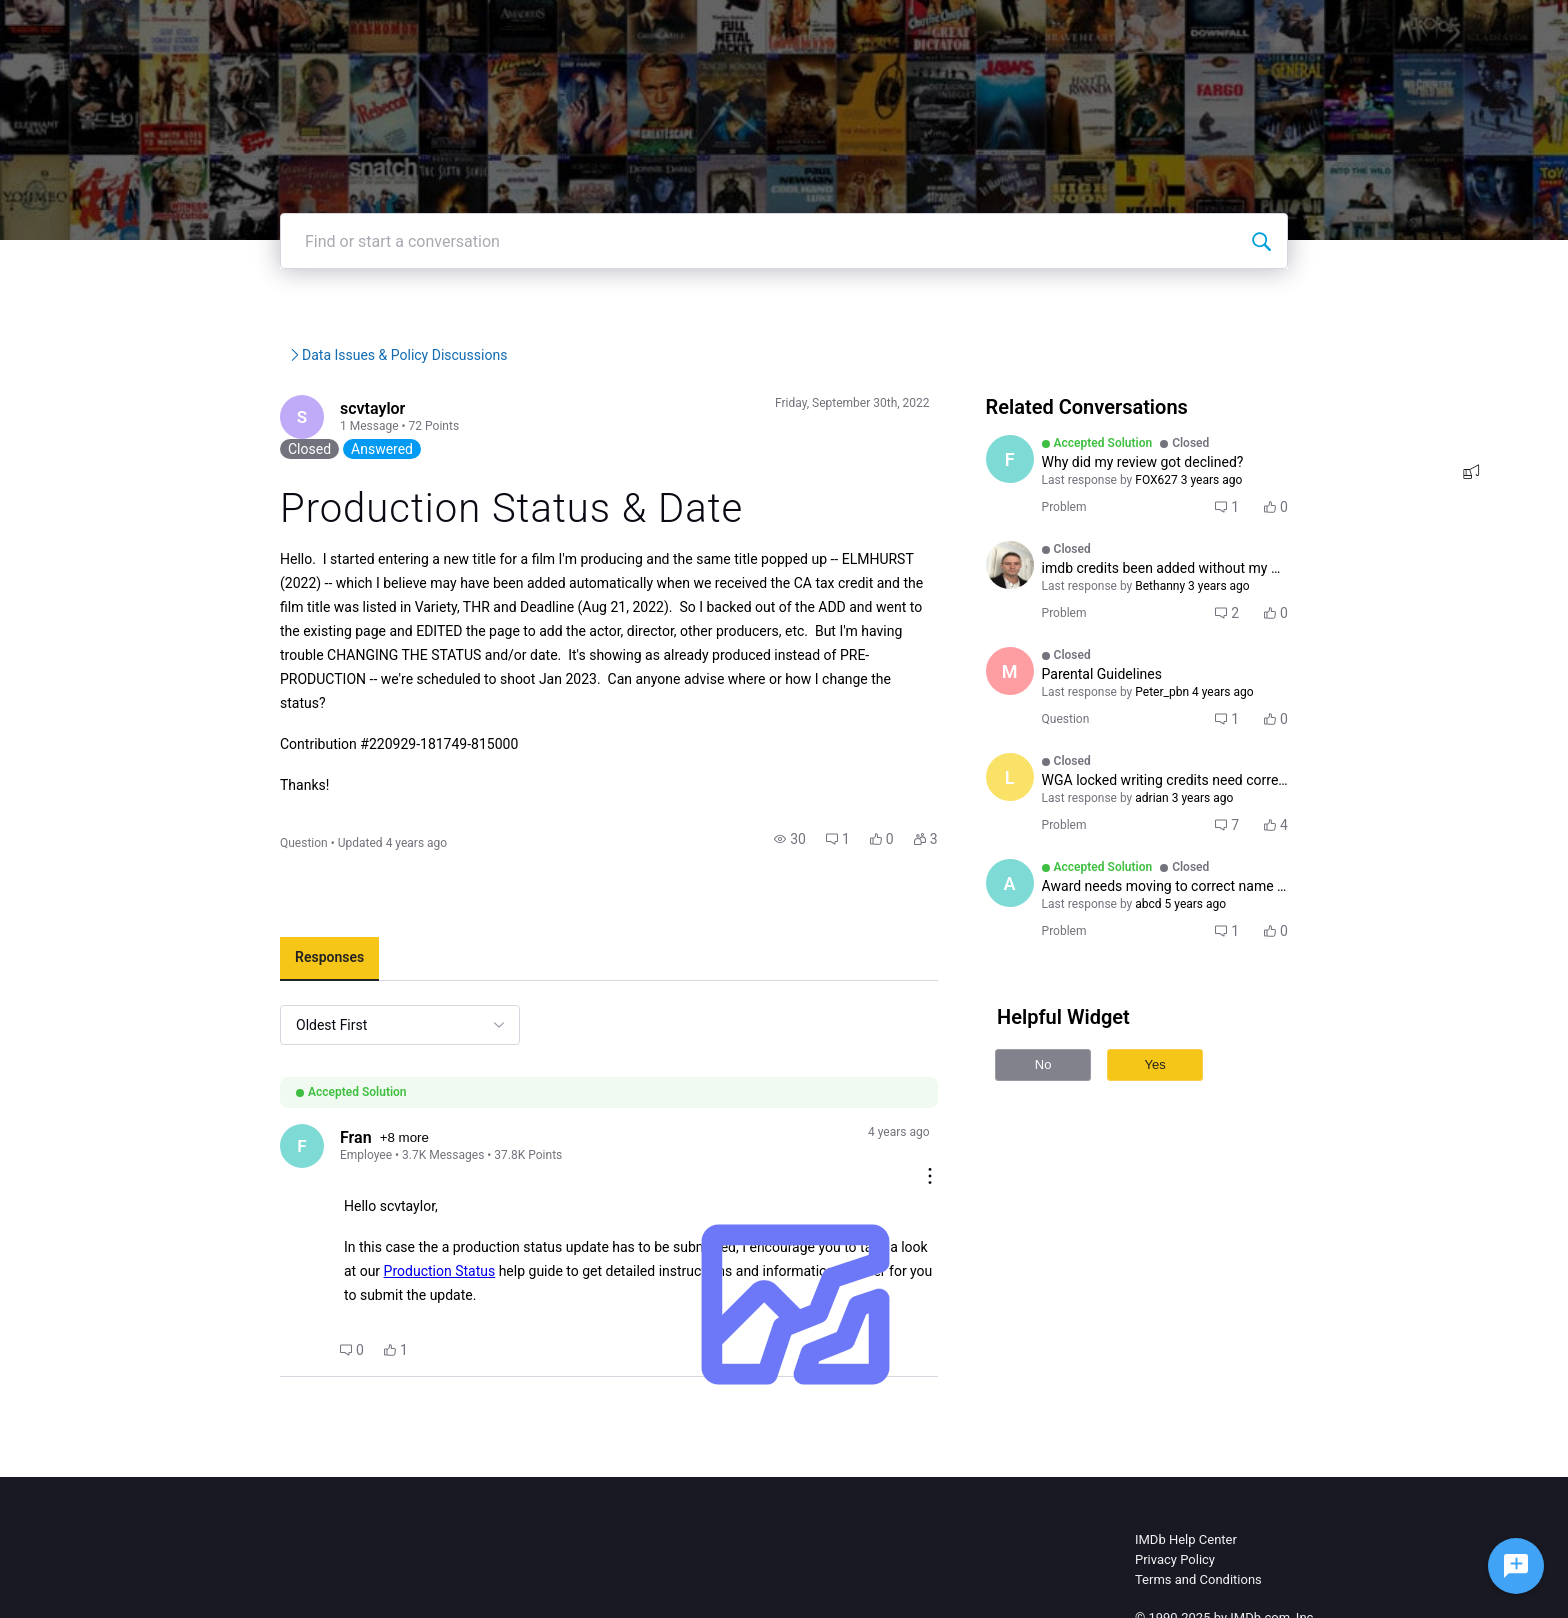 The image size is (1568, 1618). Describe the element at coordinates (1471, 472) in the screenshot. I see `construction or building-related feature` at that location.